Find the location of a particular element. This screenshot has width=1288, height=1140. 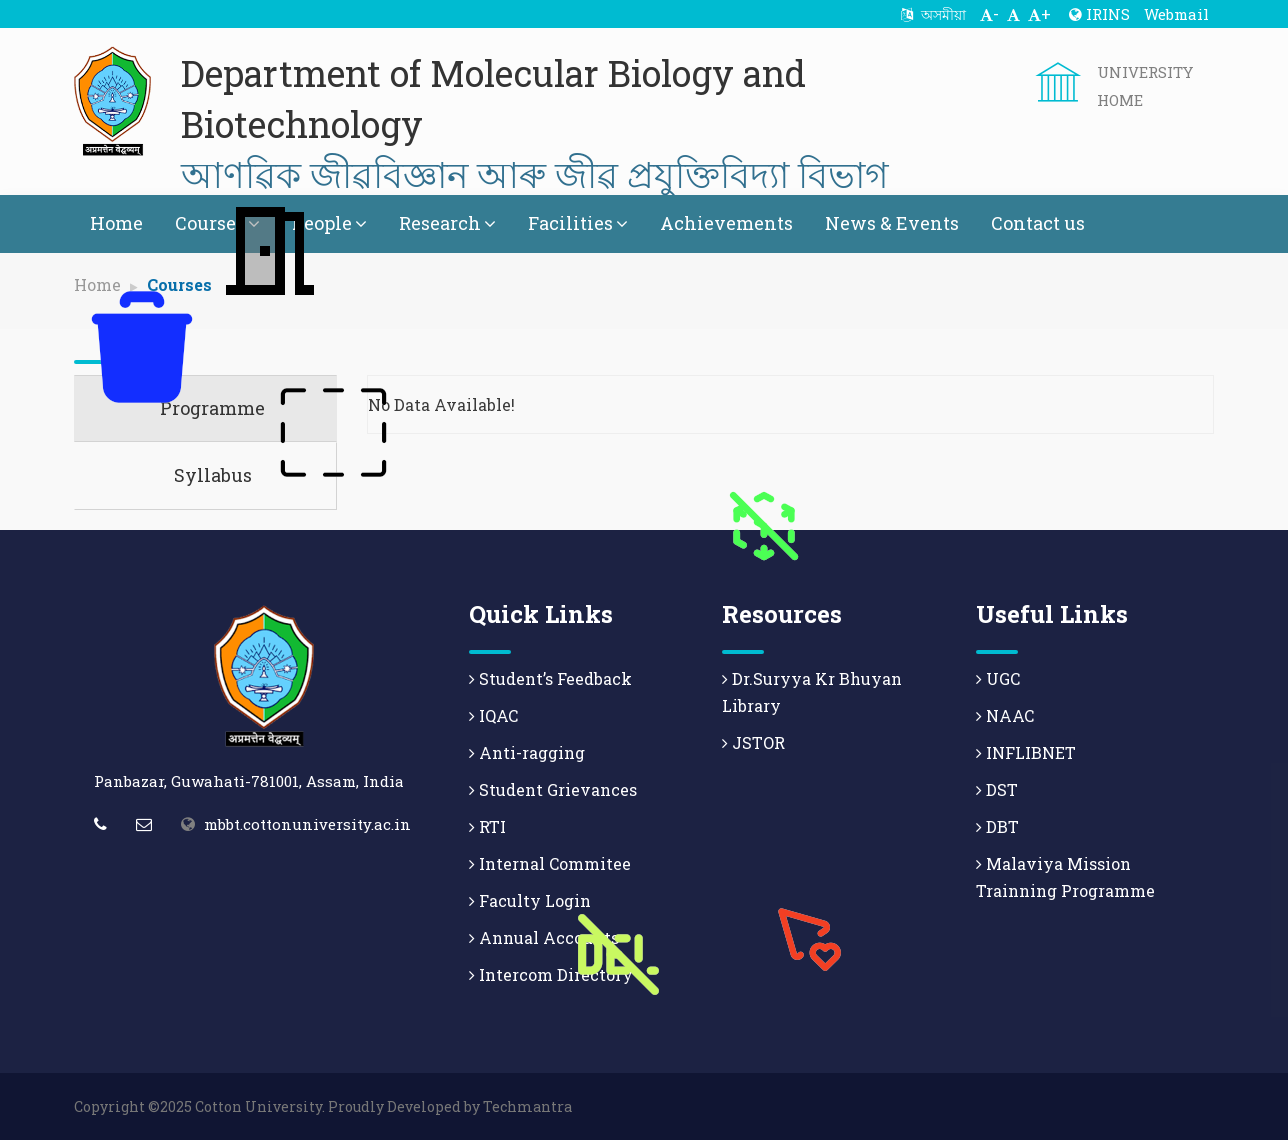

http delete request disabled or unavailable is located at coordinates (618, 954).